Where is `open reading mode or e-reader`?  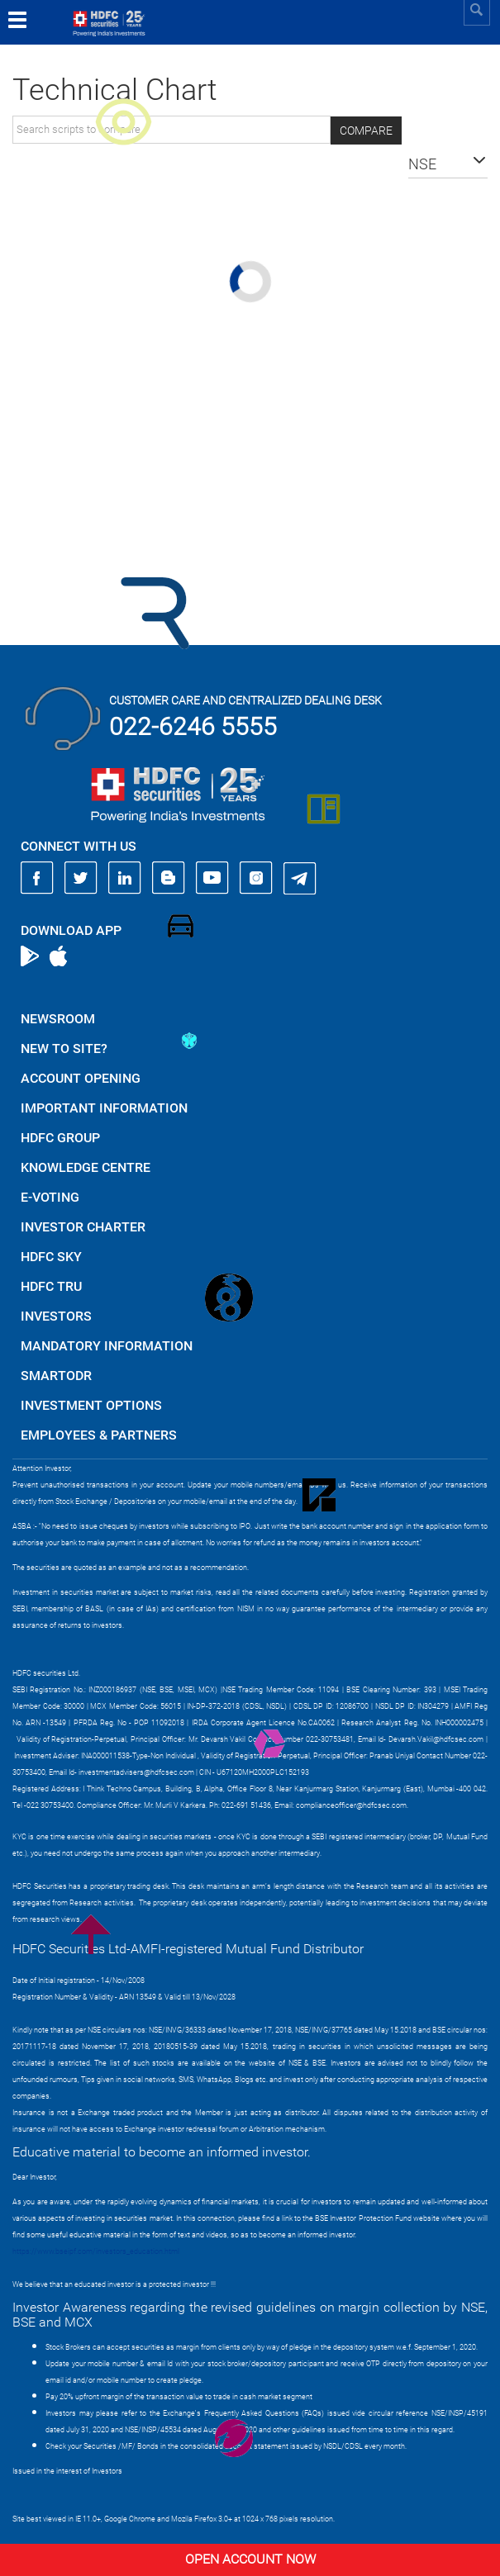 open reading mode or e-reader is located at coordinates (323, 809).